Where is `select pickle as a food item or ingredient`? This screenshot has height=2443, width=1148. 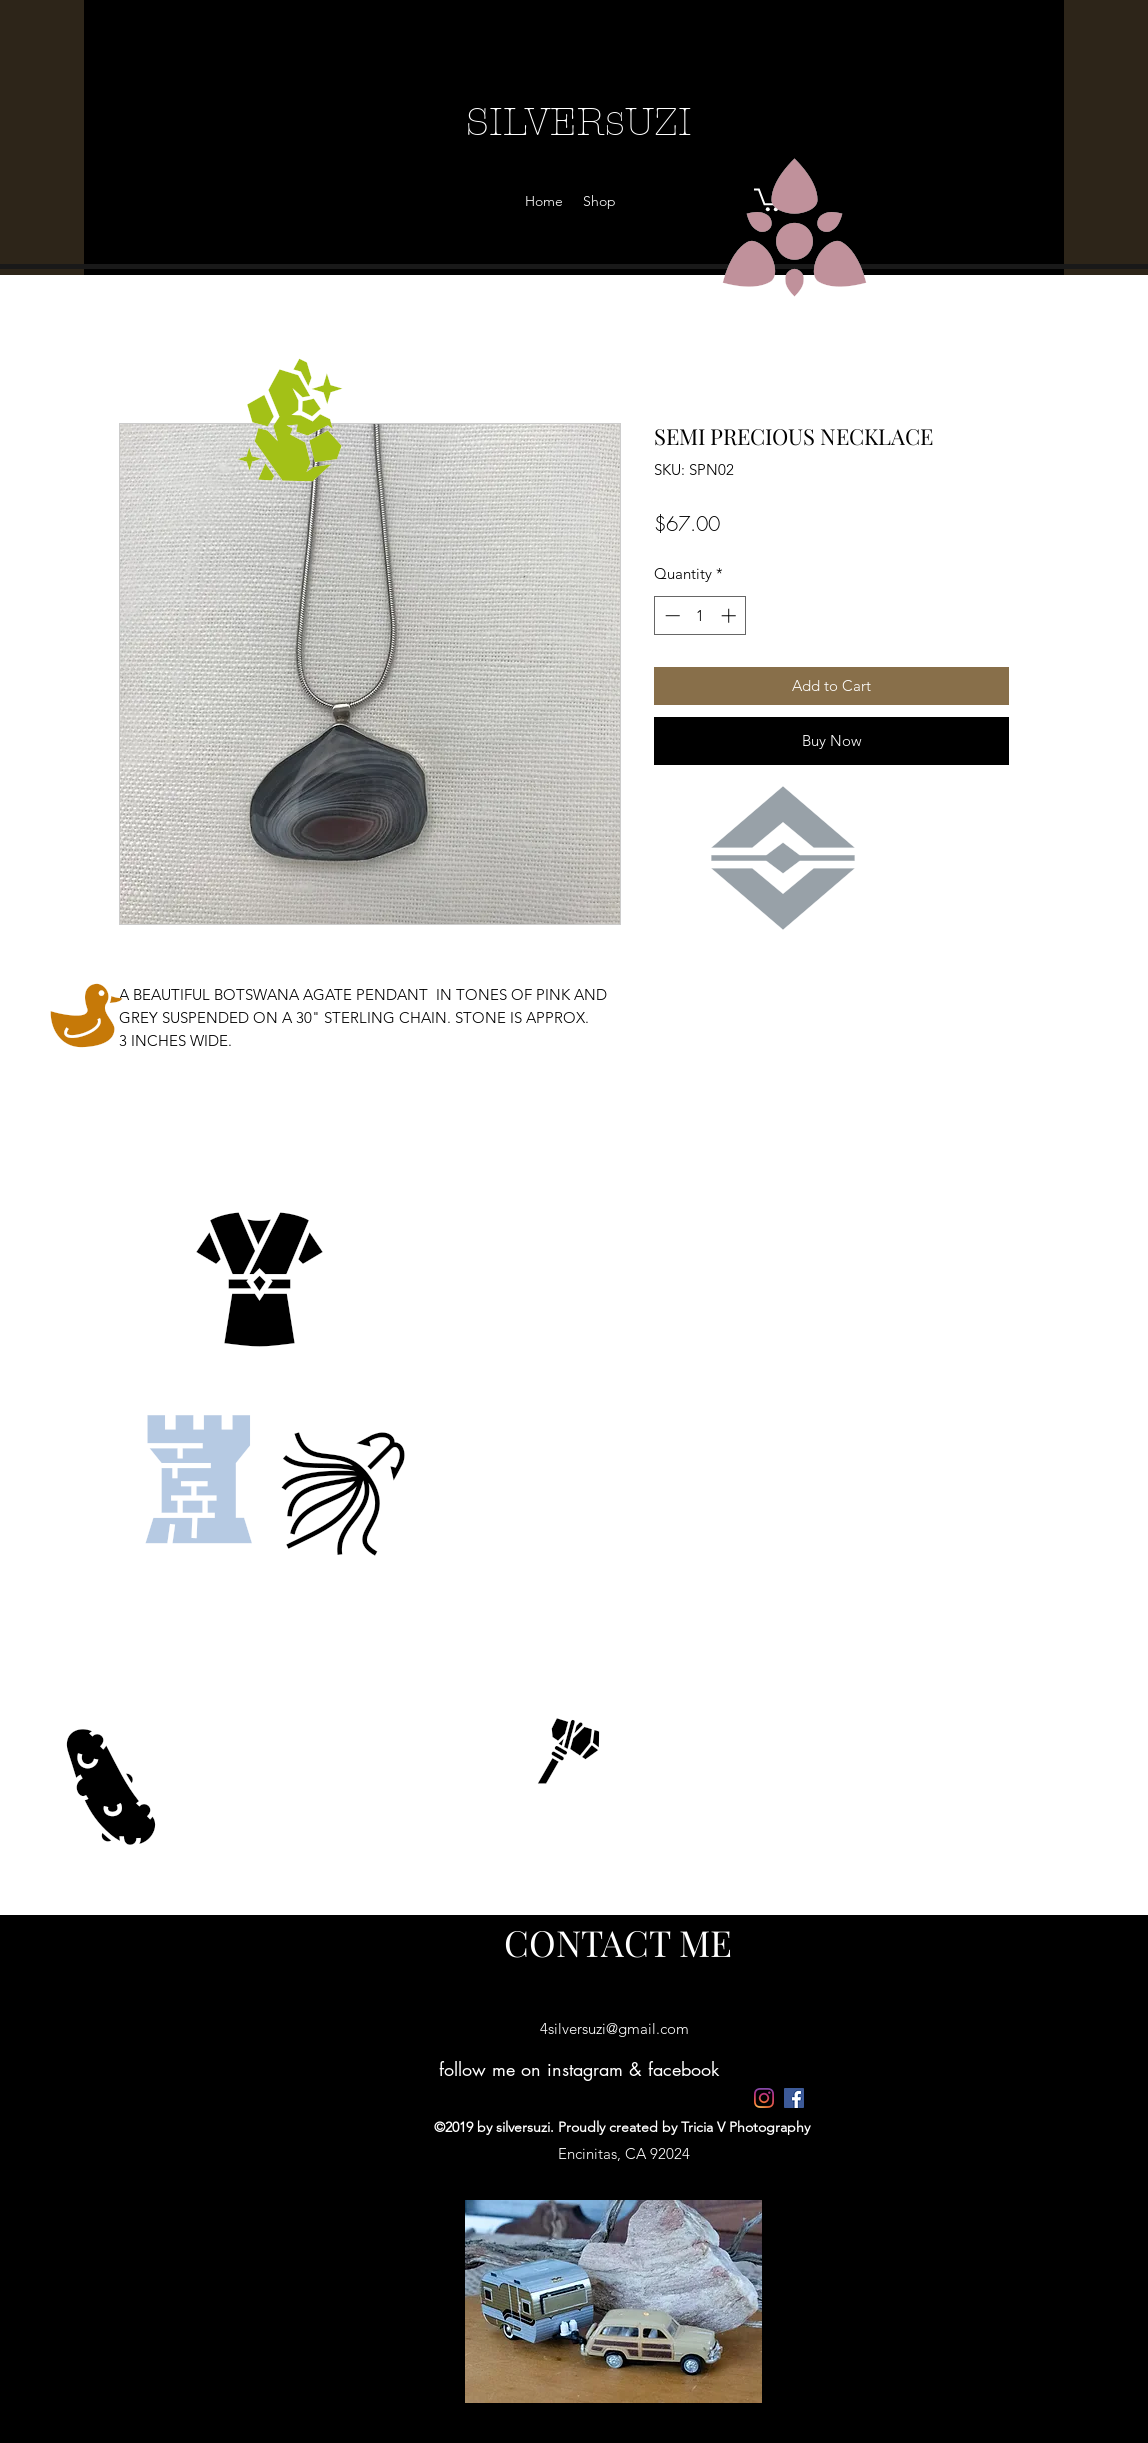 select pickle as a food item or ingredient is located at coordinates (111, 1787).